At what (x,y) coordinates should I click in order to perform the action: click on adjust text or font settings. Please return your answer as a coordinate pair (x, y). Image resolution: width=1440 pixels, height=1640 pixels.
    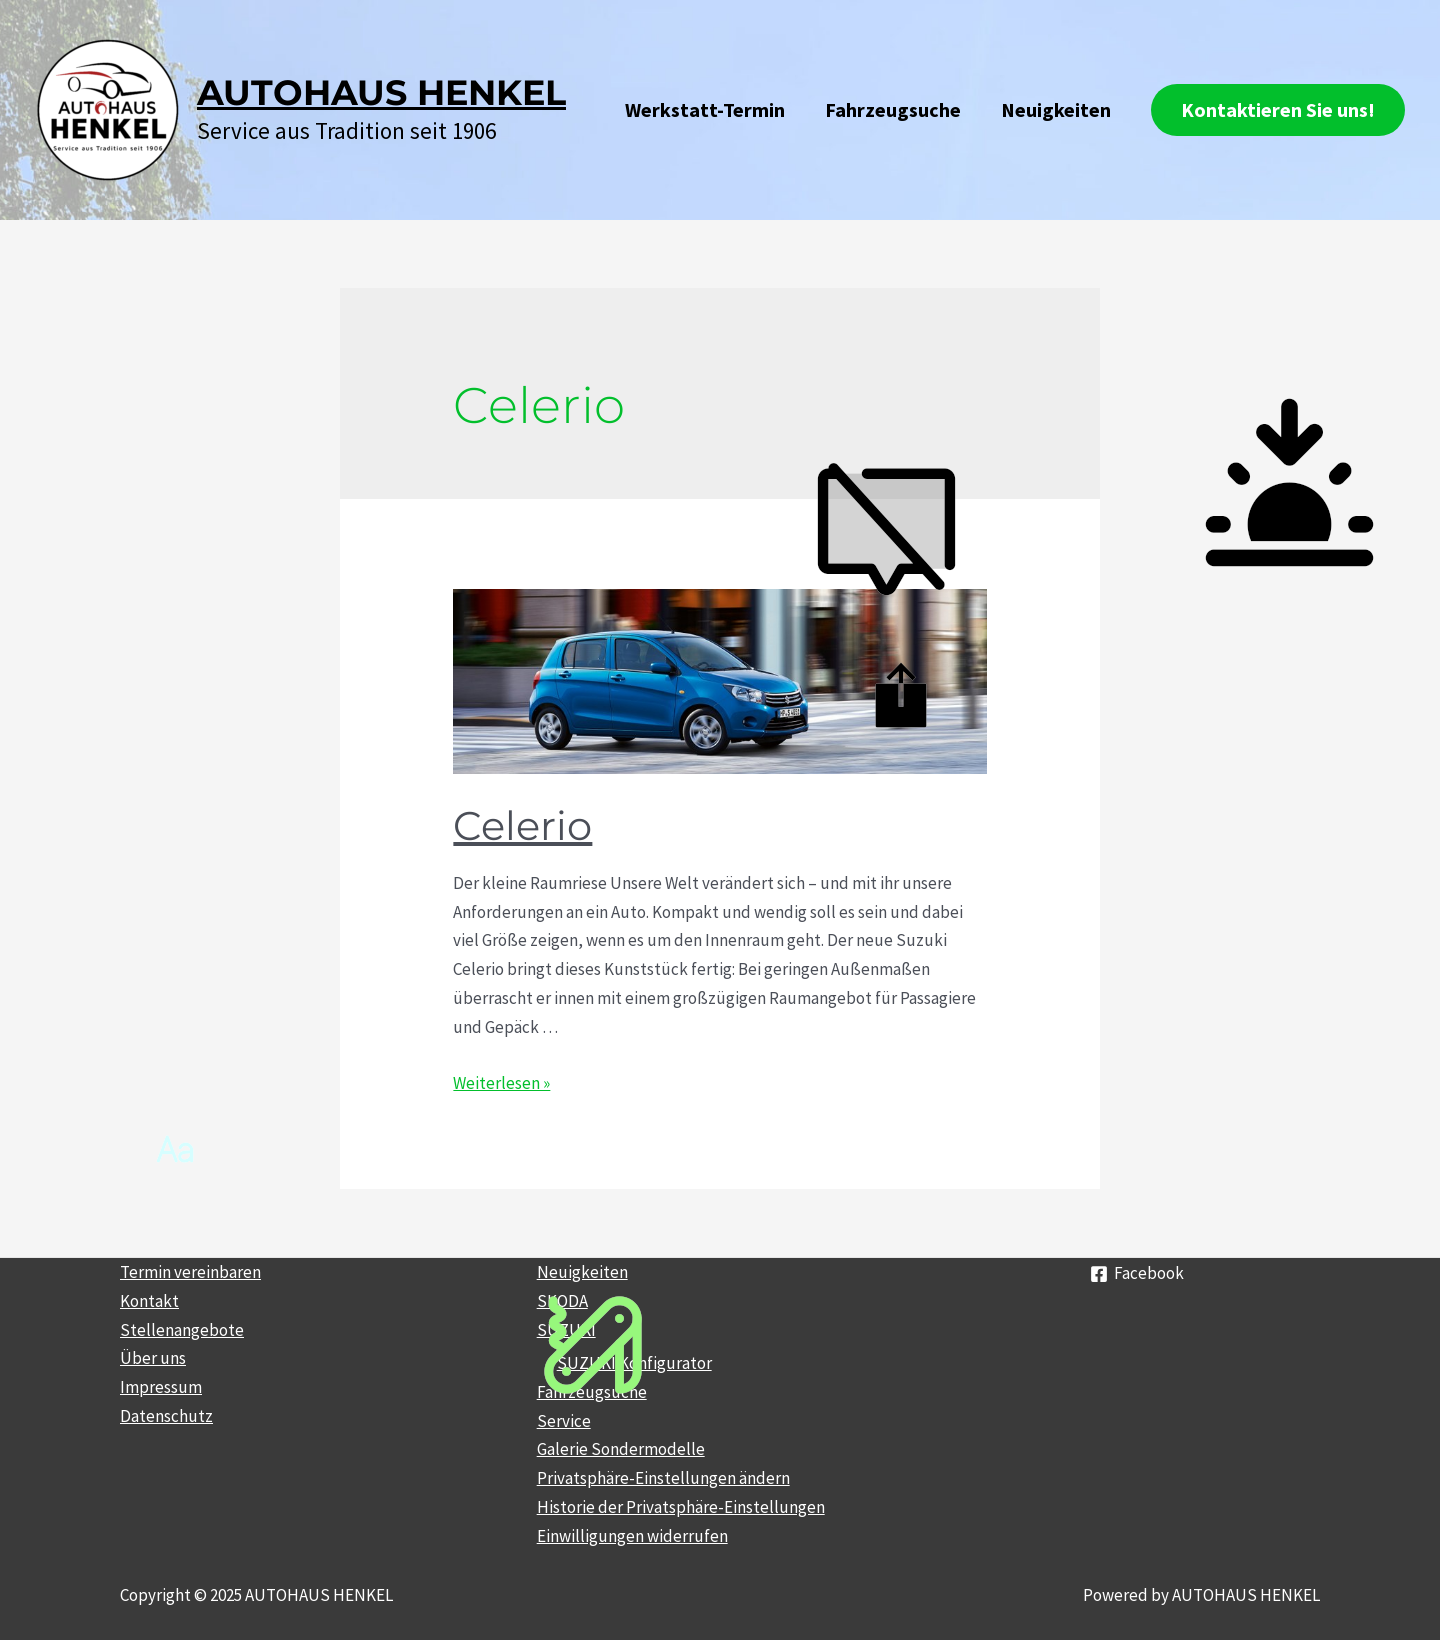
    Looking at the image, I should click on (175, 1149).